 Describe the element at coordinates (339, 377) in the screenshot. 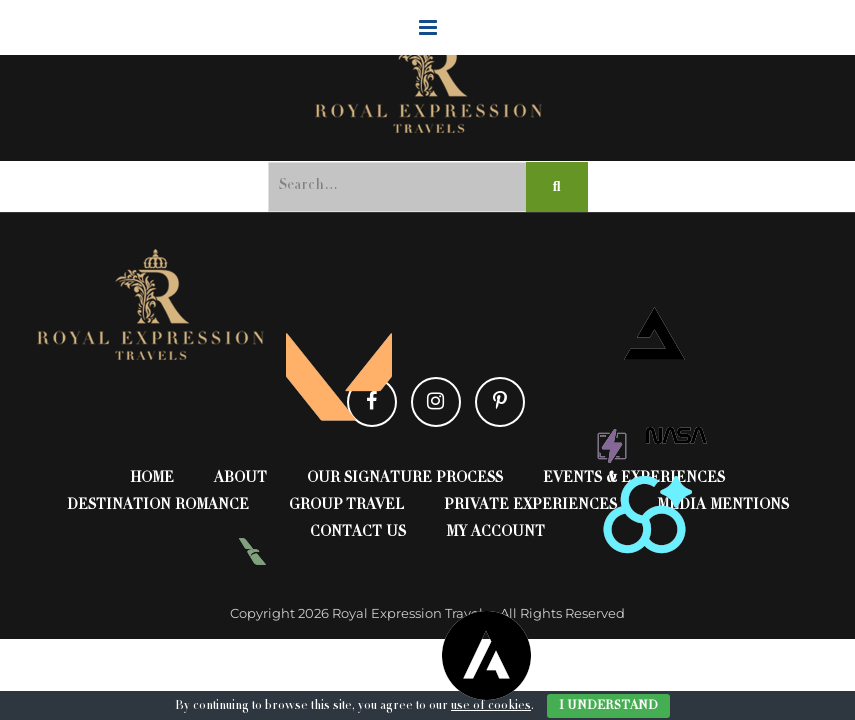

I see `launch valorant game` at that location.